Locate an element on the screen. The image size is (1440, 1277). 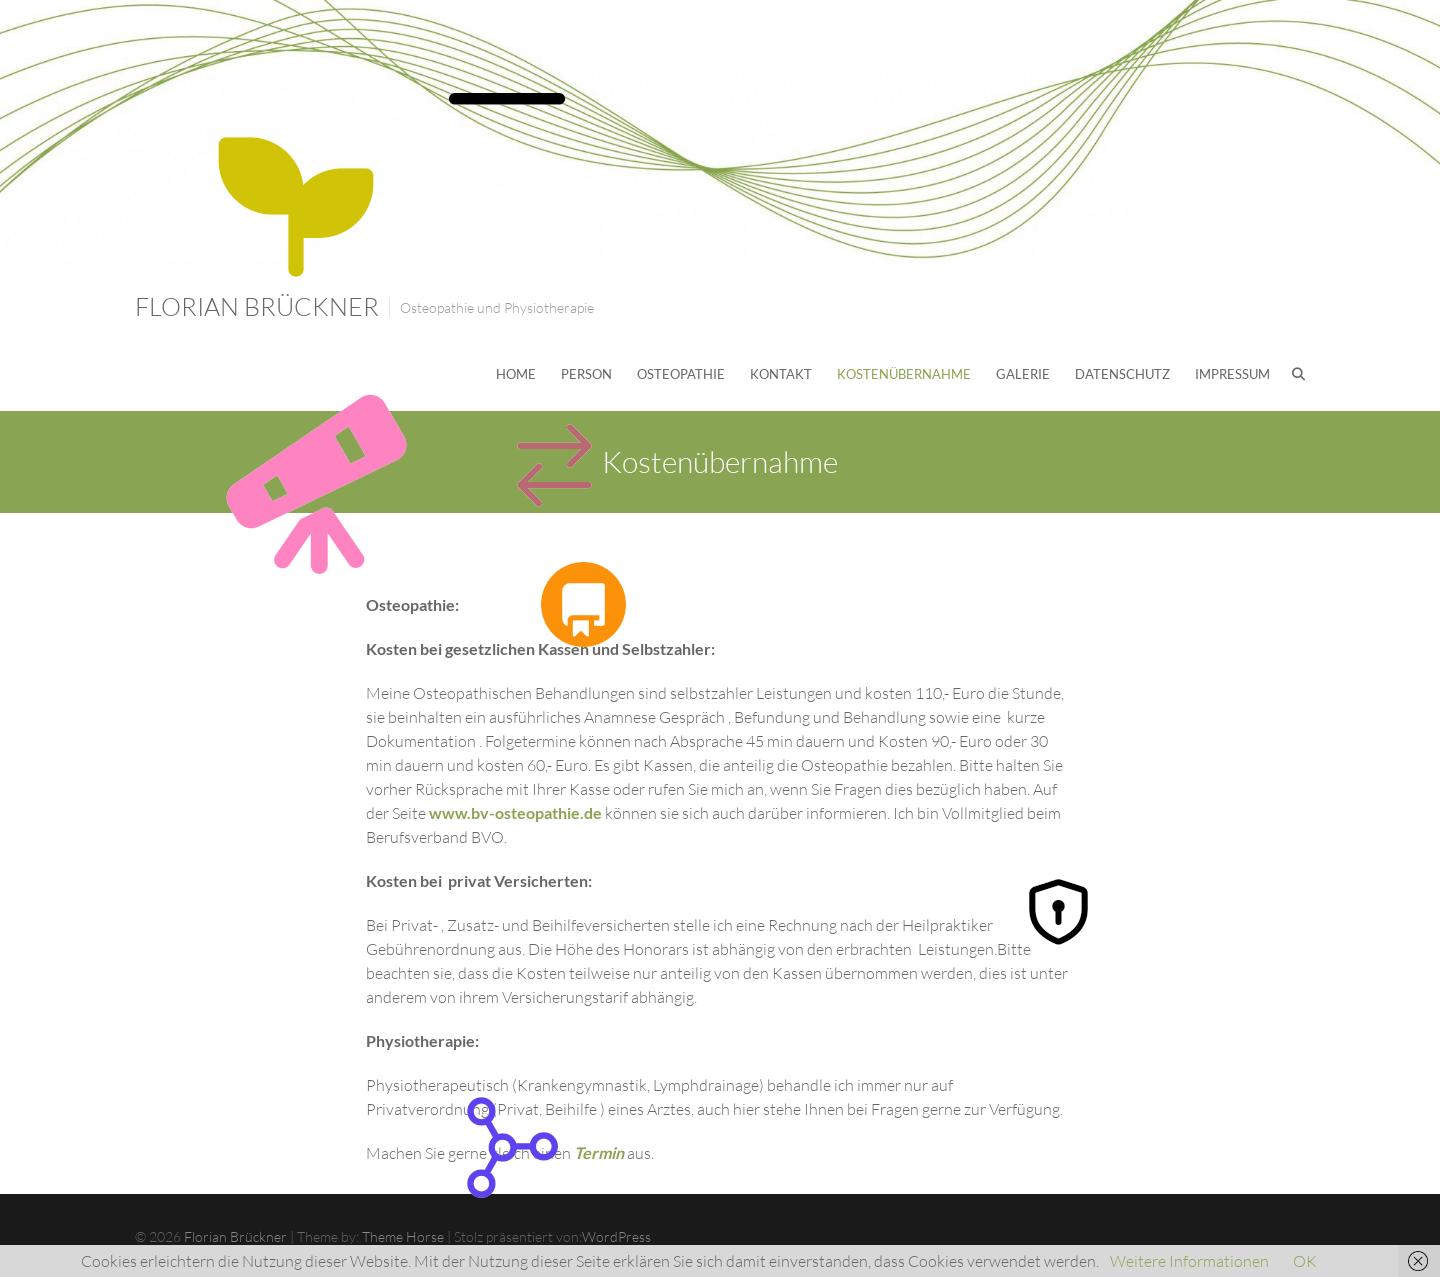
switch between two views or modes is located at coordinates (554, 465).